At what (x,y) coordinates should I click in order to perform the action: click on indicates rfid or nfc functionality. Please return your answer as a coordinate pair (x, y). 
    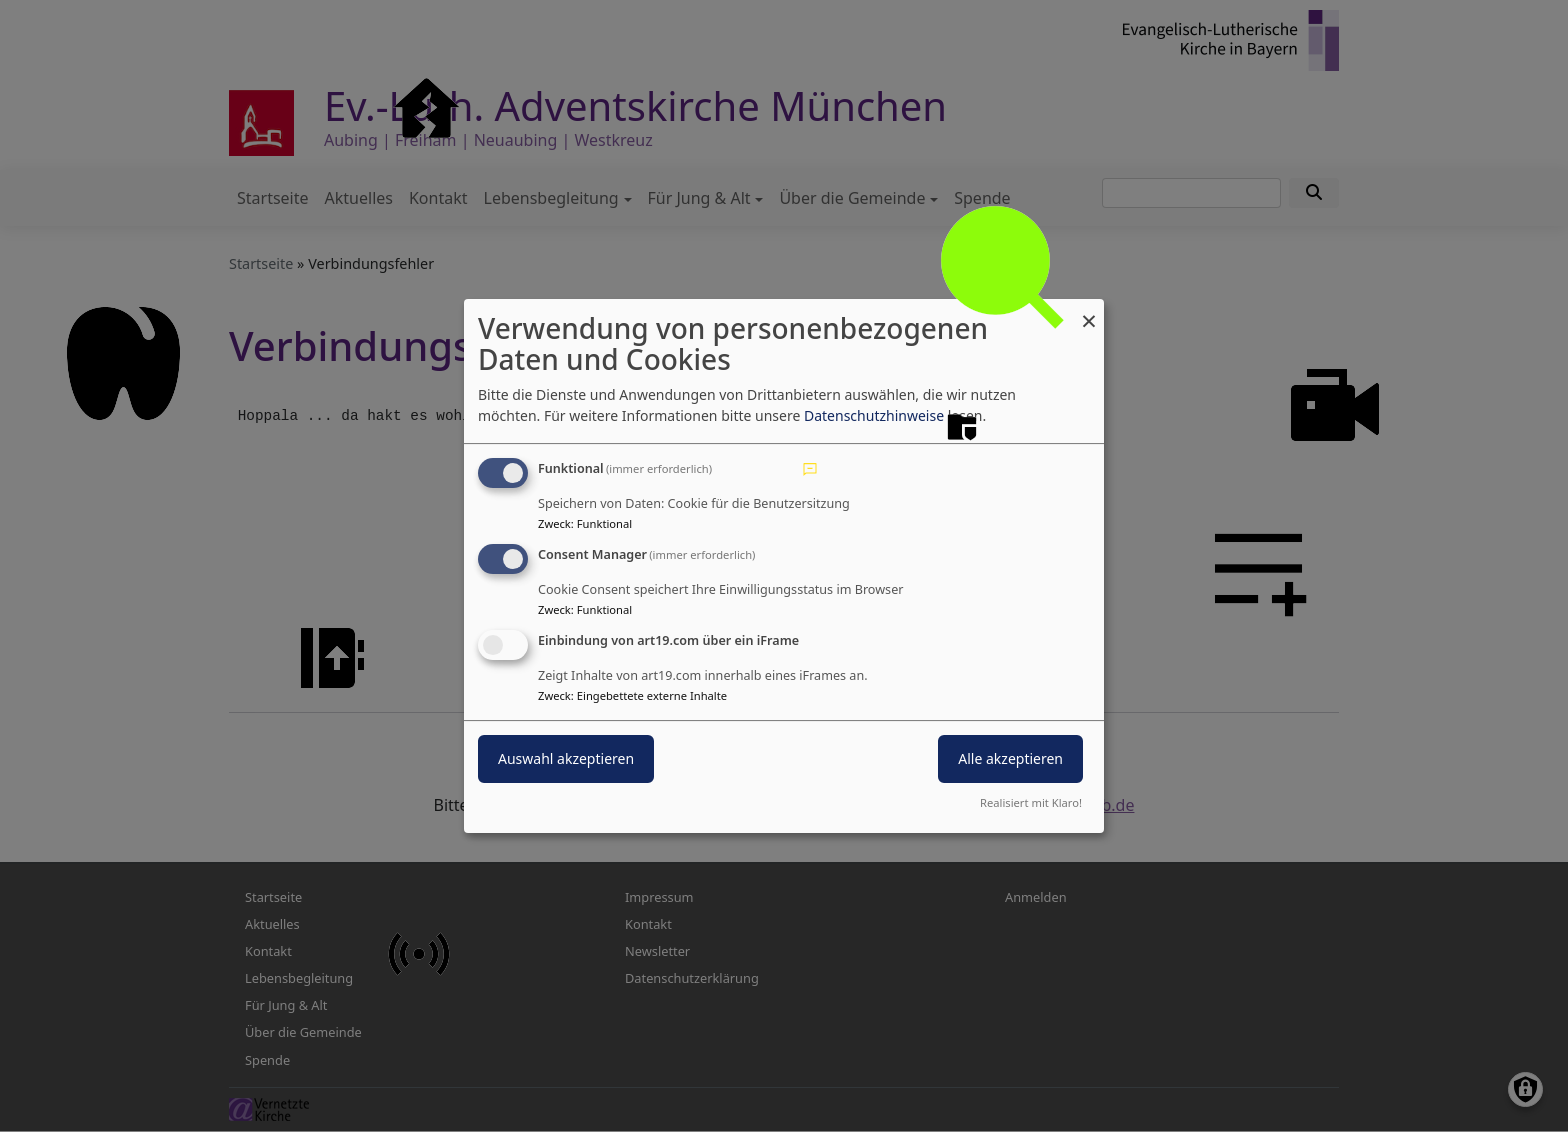
    Looking at the image, I should click on (419, 954).